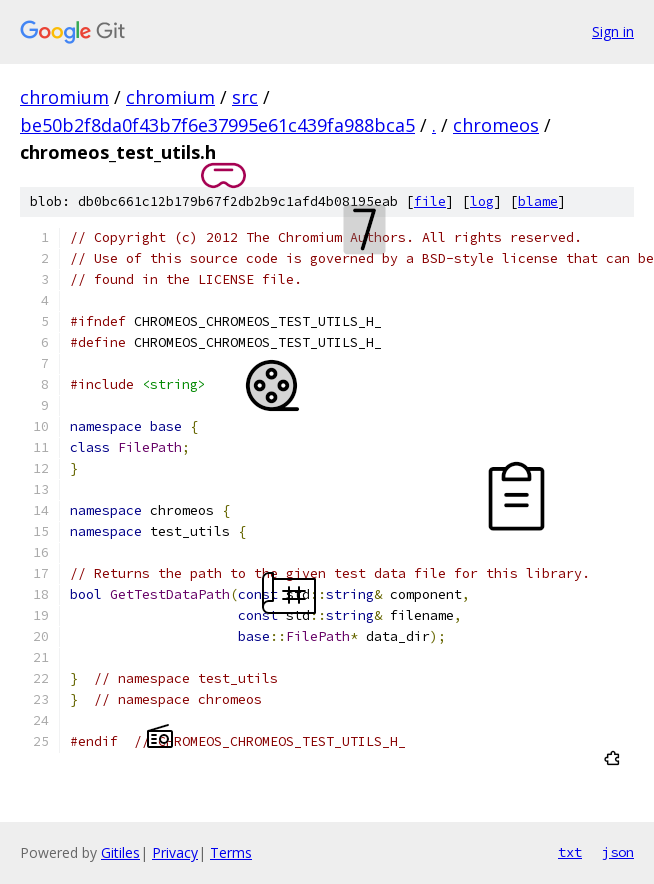 The image size is (654, 884). Describe the element at coordinates (160, 738) in the screenshot. I see `open radio or audio streaming` at that location.